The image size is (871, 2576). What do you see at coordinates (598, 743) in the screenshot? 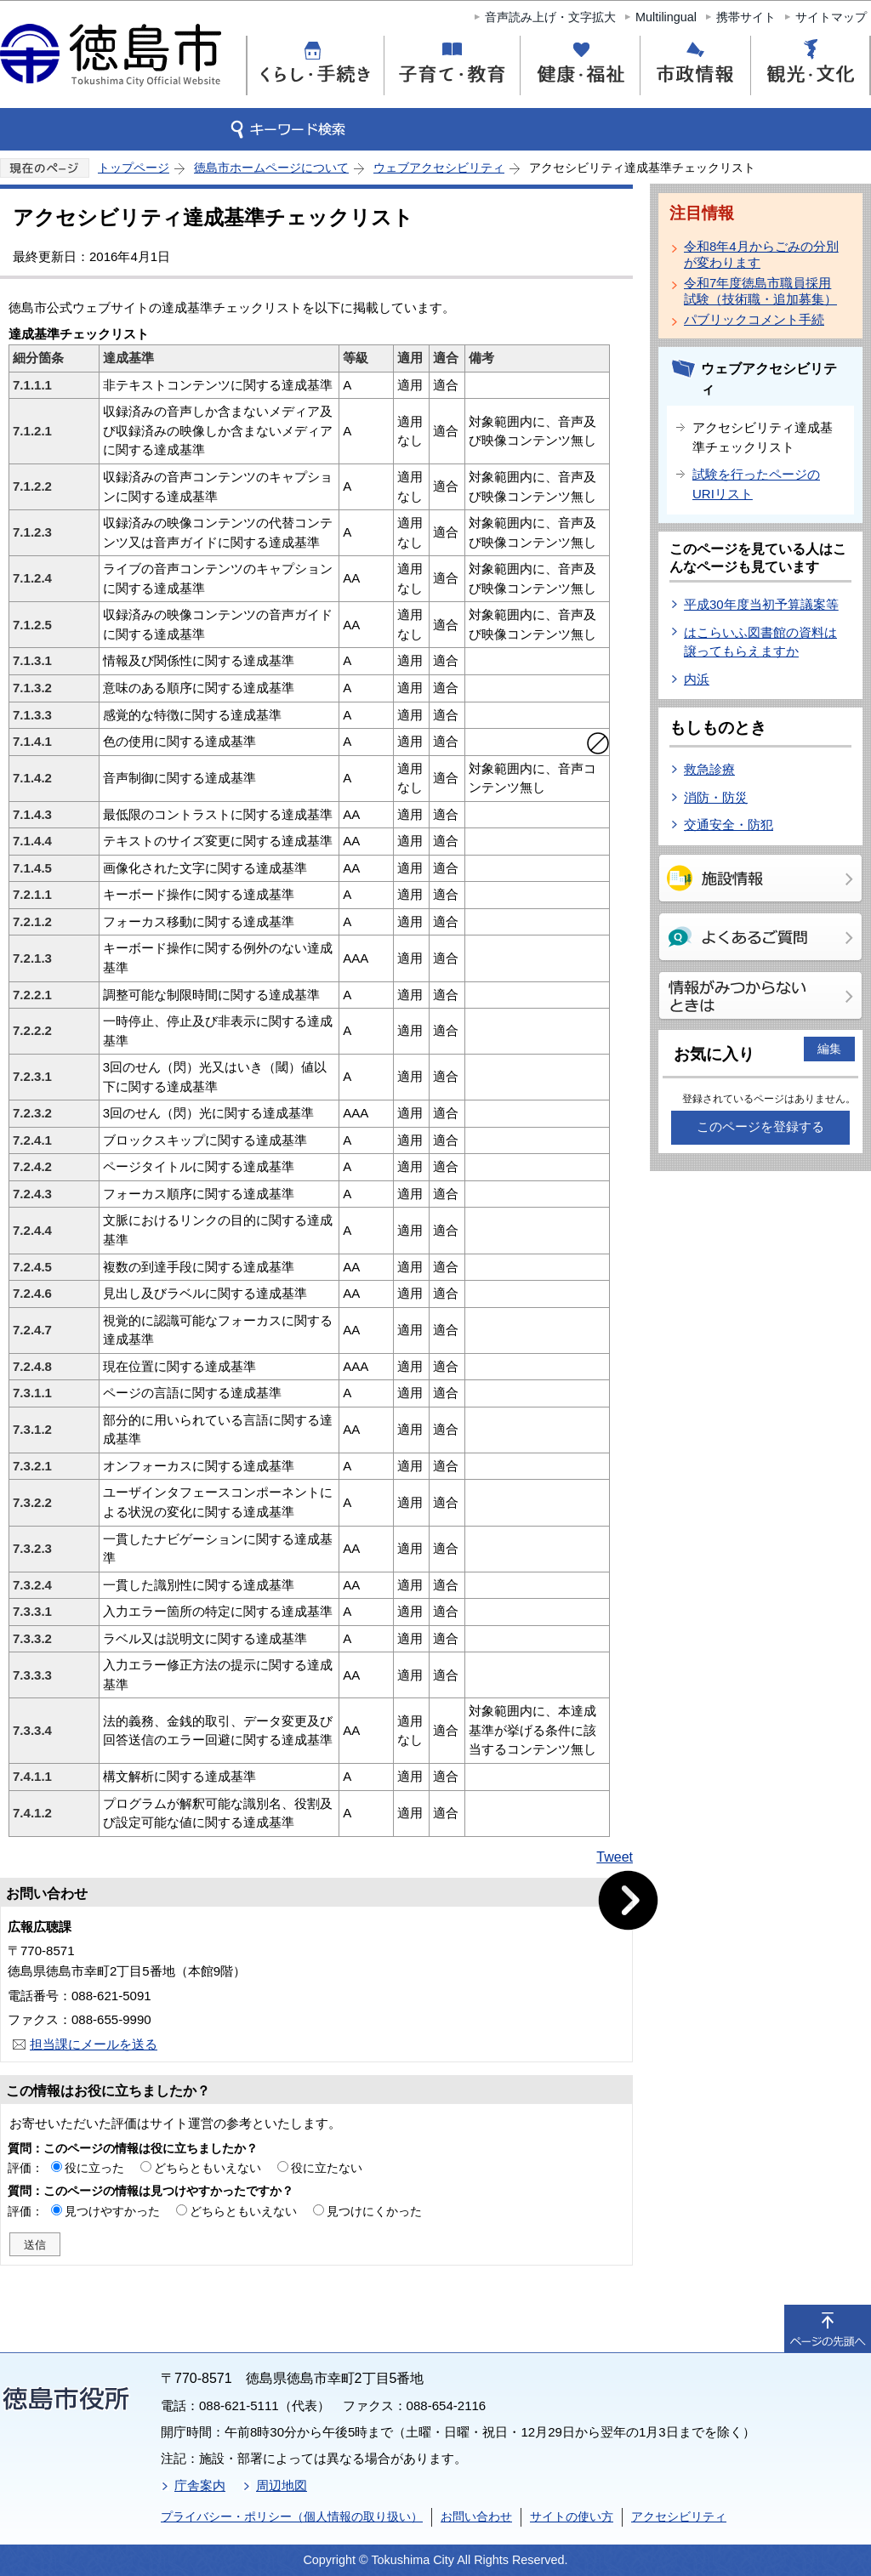
I see `indicates a blocked or prohibited action` at bounding box center [598, 743].